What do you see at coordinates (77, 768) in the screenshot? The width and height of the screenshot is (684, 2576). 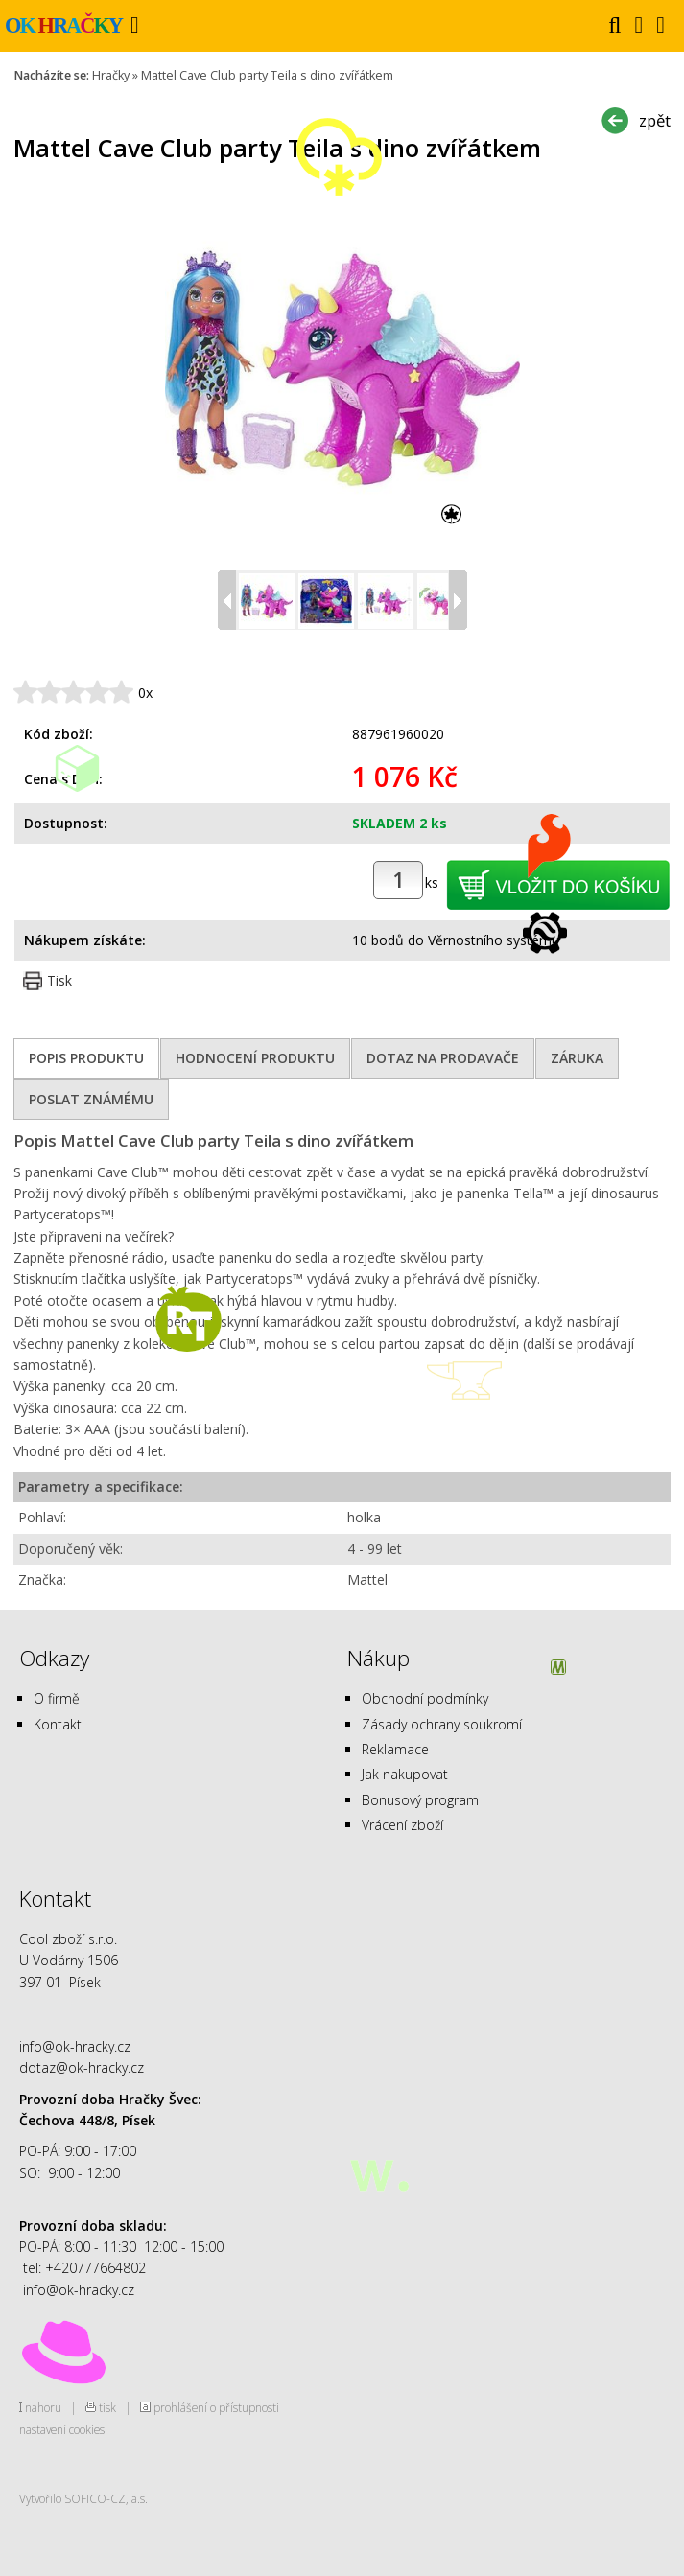 I see `opentofu infrastructure as code platform` at bounding box center [77, 768].